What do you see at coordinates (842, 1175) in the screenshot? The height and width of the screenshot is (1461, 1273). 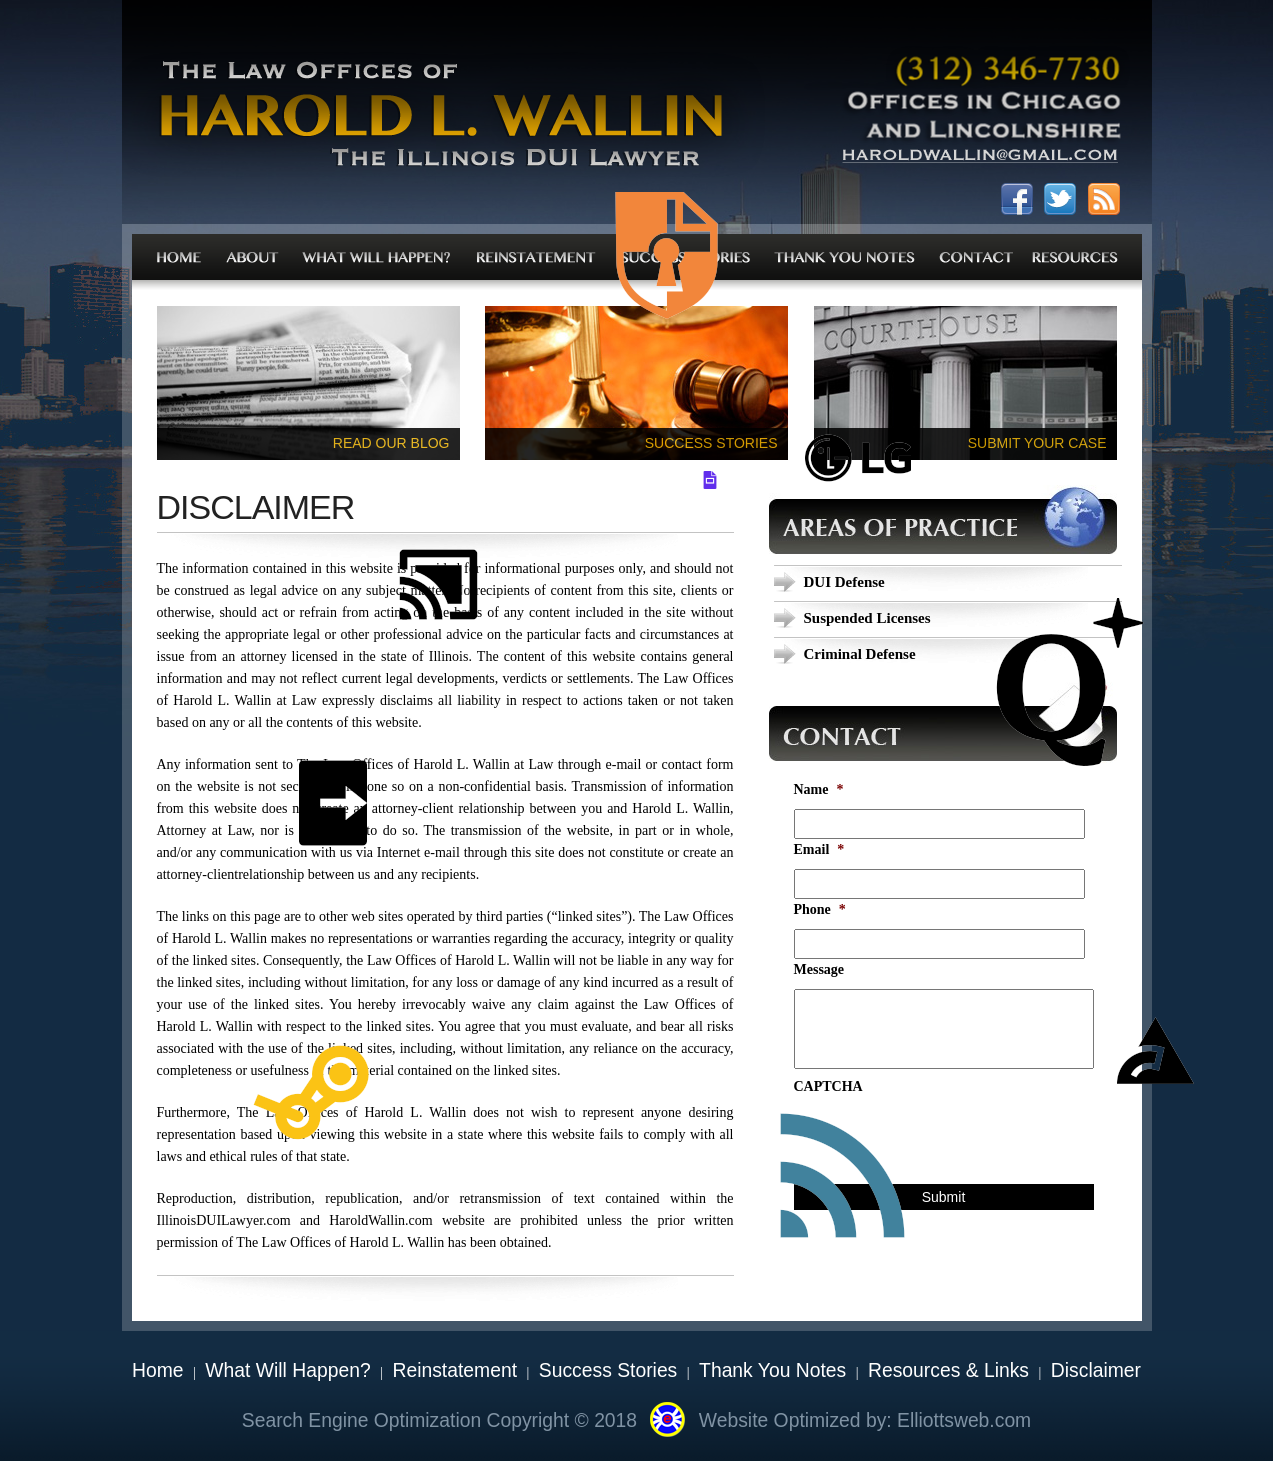 I see `subscribe to RSS feed` at bounding box center [842, 1175].